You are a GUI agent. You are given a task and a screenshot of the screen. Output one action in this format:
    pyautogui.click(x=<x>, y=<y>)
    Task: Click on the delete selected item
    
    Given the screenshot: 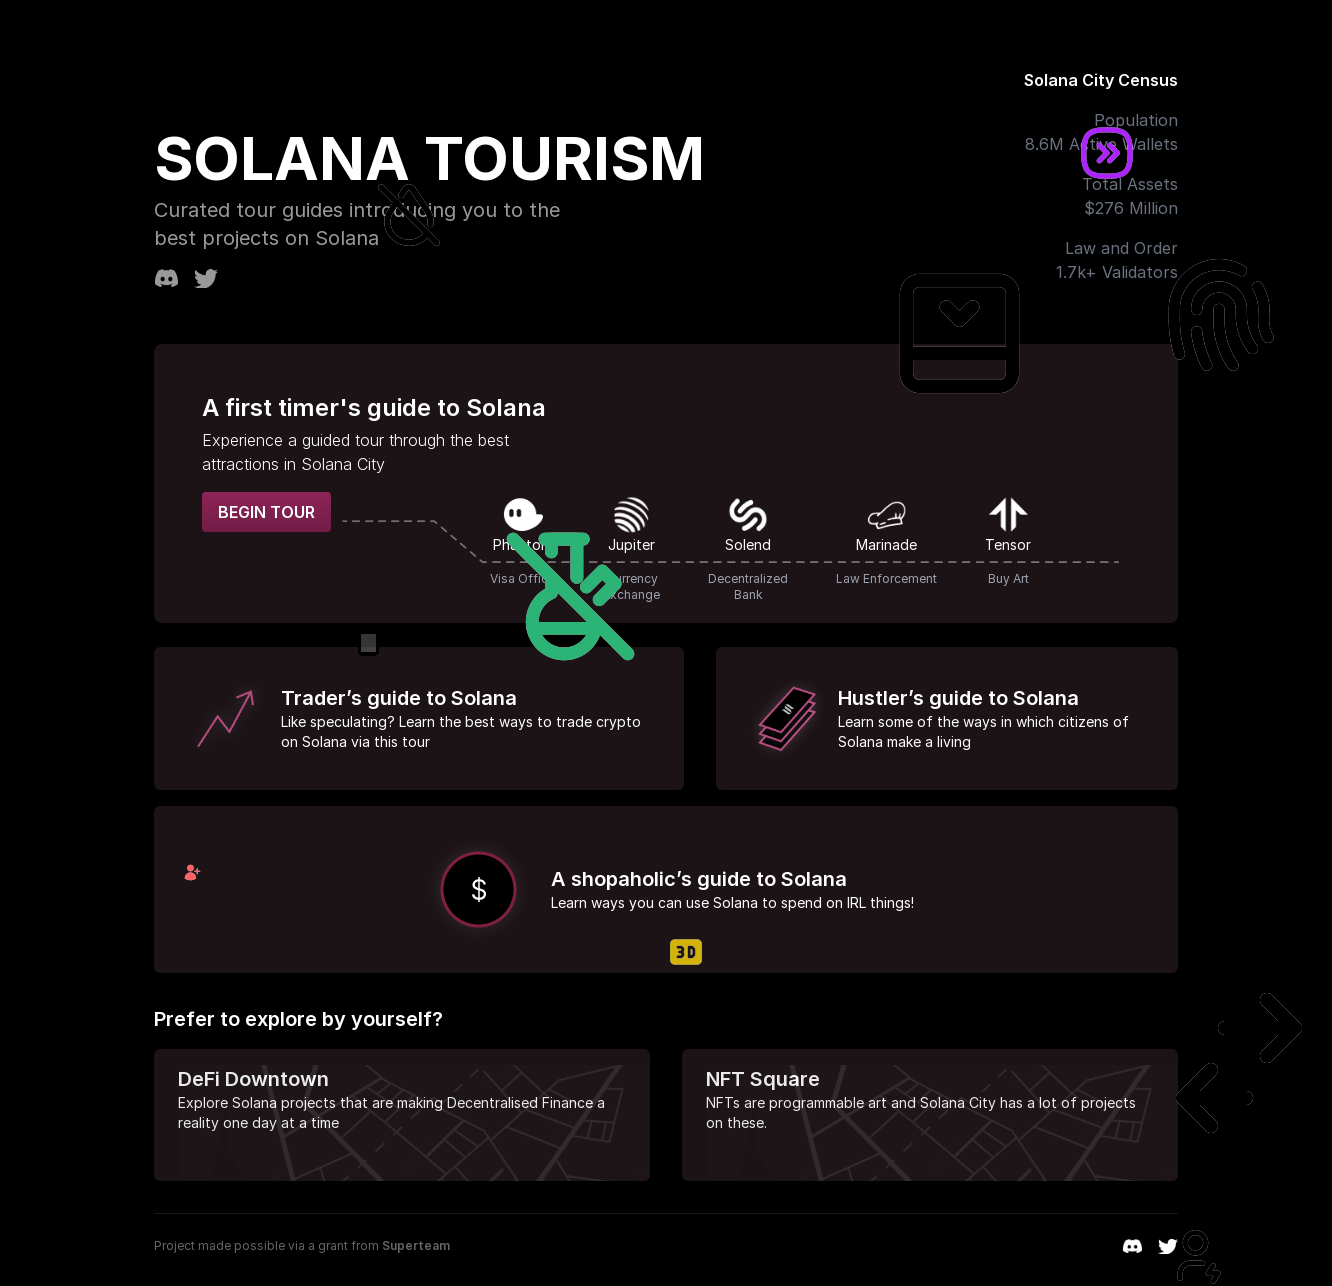 What is the action you would take?
    pyautogui.click(x=368, y=639)
    